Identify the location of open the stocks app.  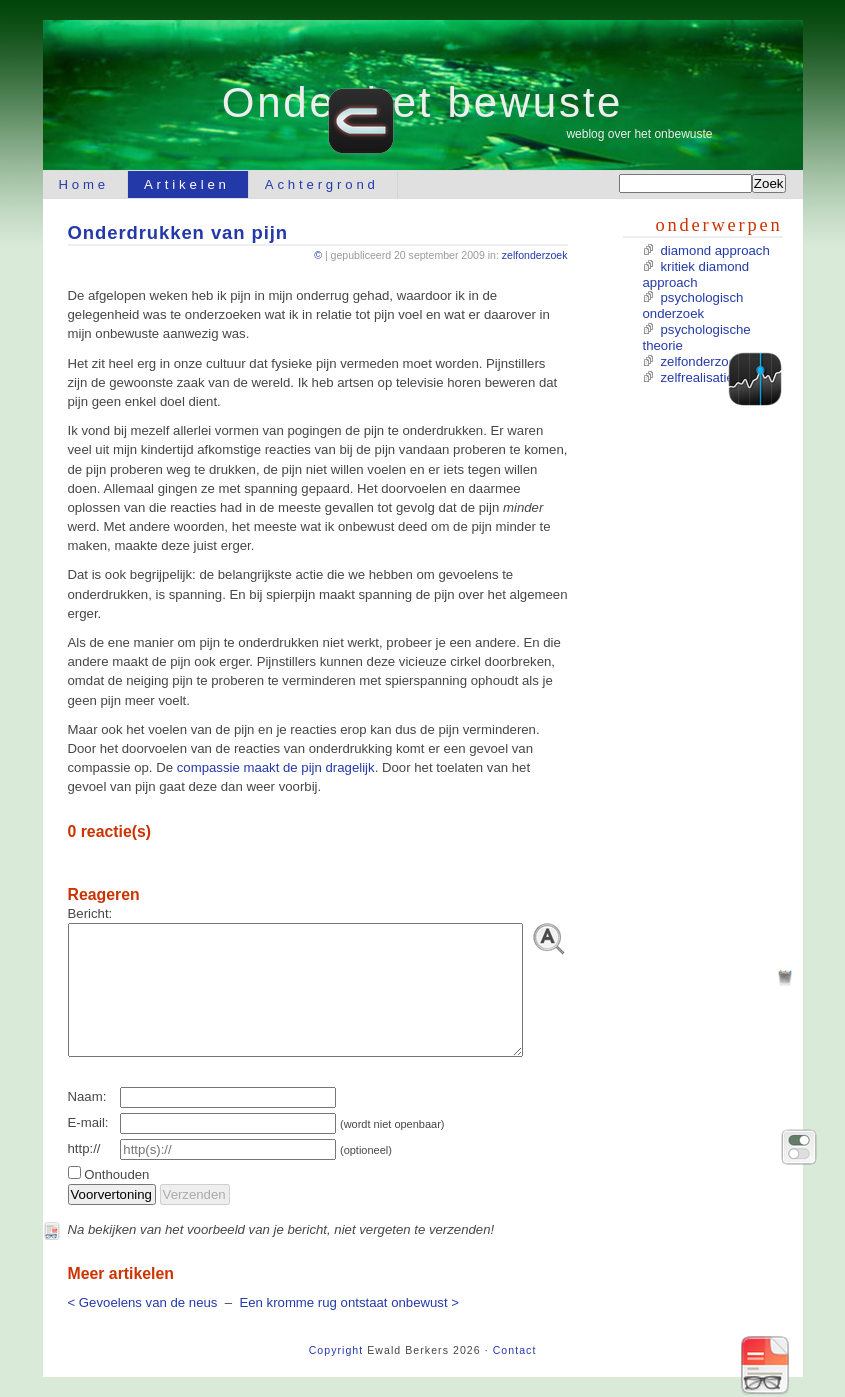
(755, 379).